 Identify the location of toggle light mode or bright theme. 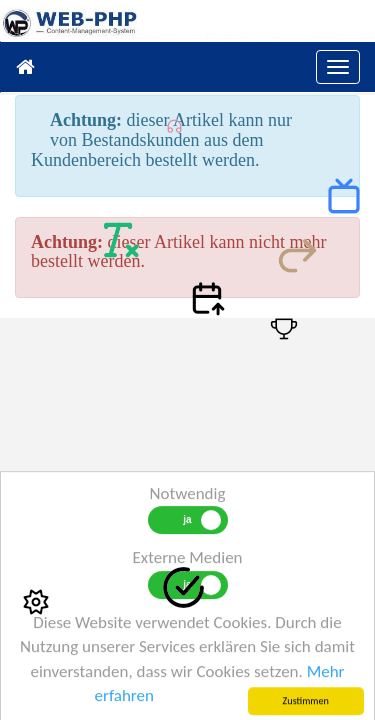
(36, 602).